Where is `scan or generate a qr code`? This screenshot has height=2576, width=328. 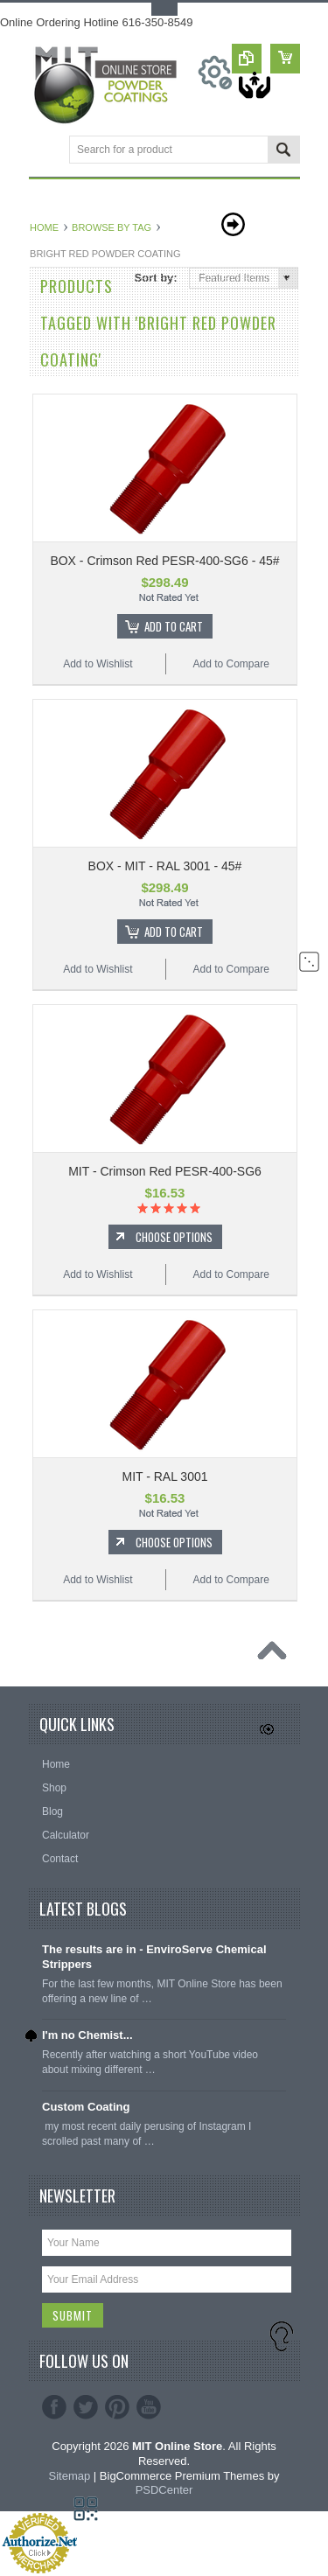 scan or generate a qr code is located at coordinates (86, 2509).